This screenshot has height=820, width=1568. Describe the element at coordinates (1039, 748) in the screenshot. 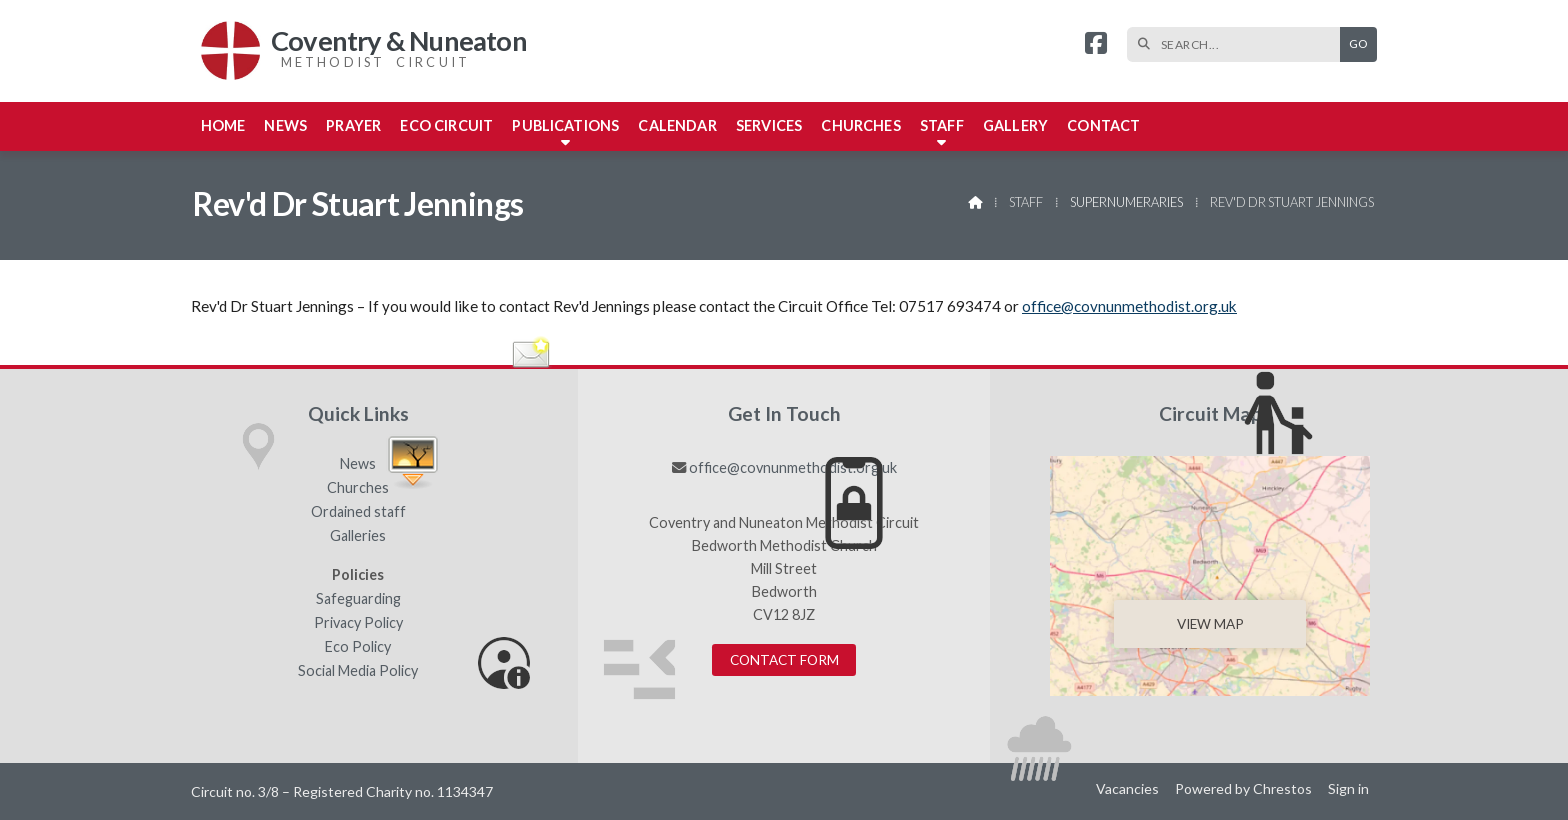

I see `indicates rainy weather conditions` at that location.